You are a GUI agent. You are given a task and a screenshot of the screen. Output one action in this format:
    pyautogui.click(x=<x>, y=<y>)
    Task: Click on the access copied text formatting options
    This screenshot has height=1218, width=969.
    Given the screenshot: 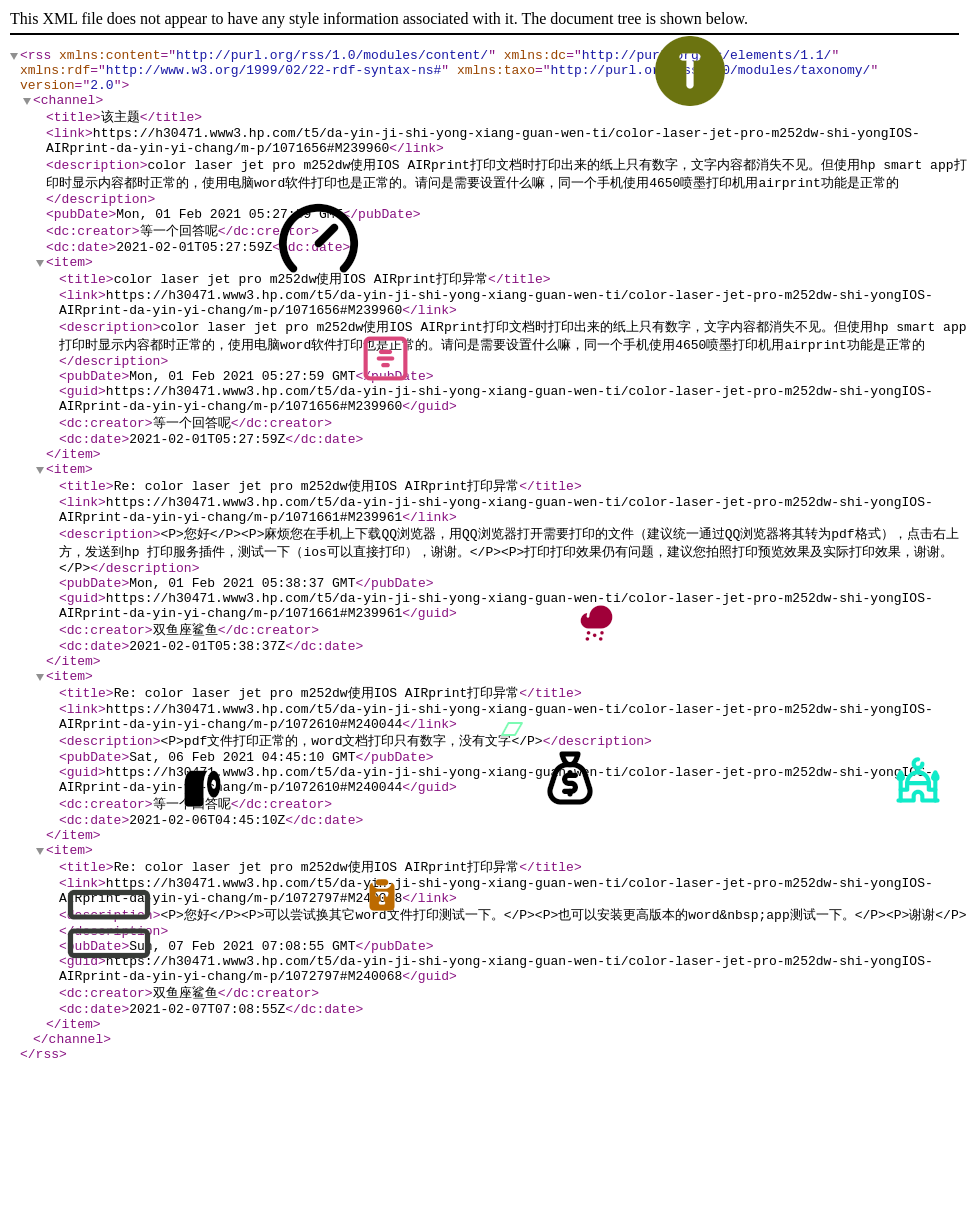 What is the action you would take?
    pyautogui.click(x=382, y=895)
    